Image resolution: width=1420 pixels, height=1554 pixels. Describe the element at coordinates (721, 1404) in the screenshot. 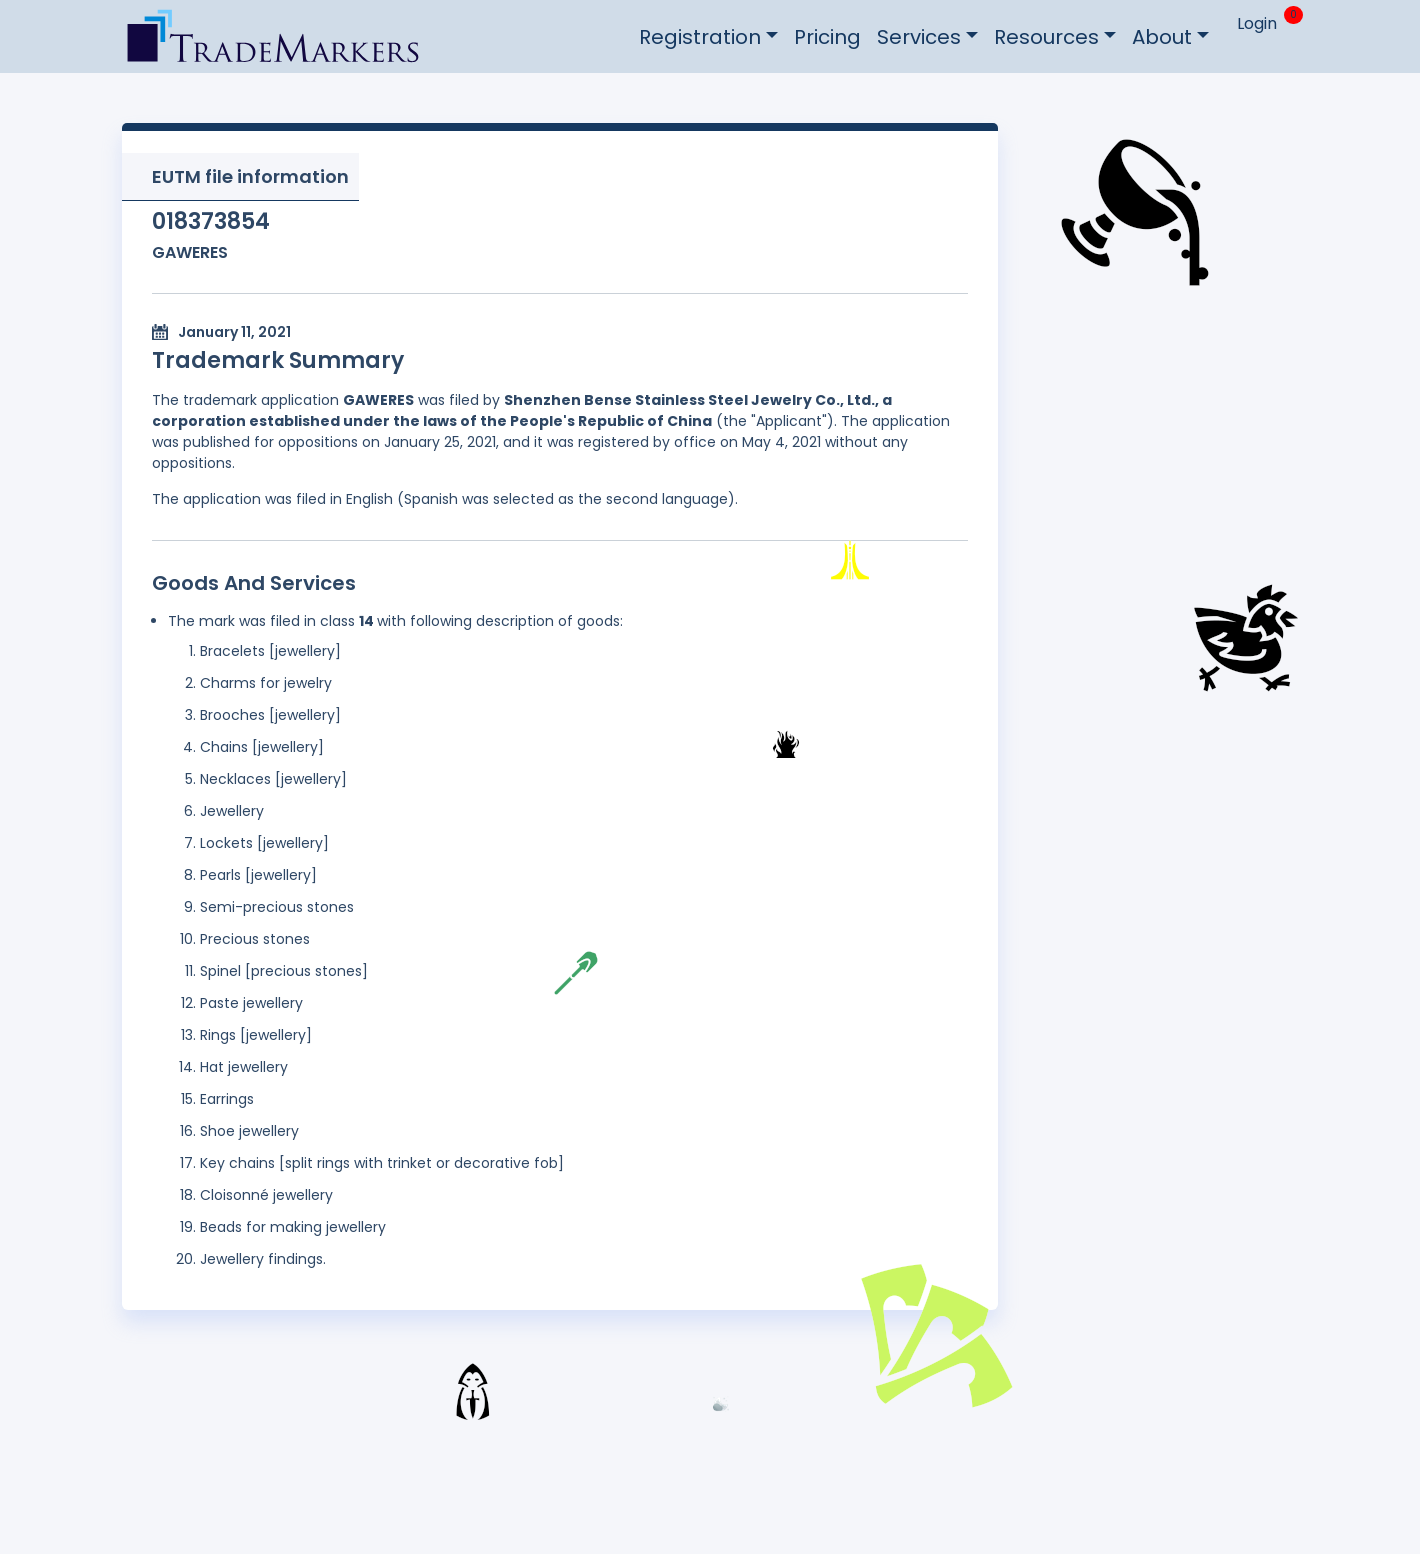

I see `indicates partly cloudy conditions at night` at that location.